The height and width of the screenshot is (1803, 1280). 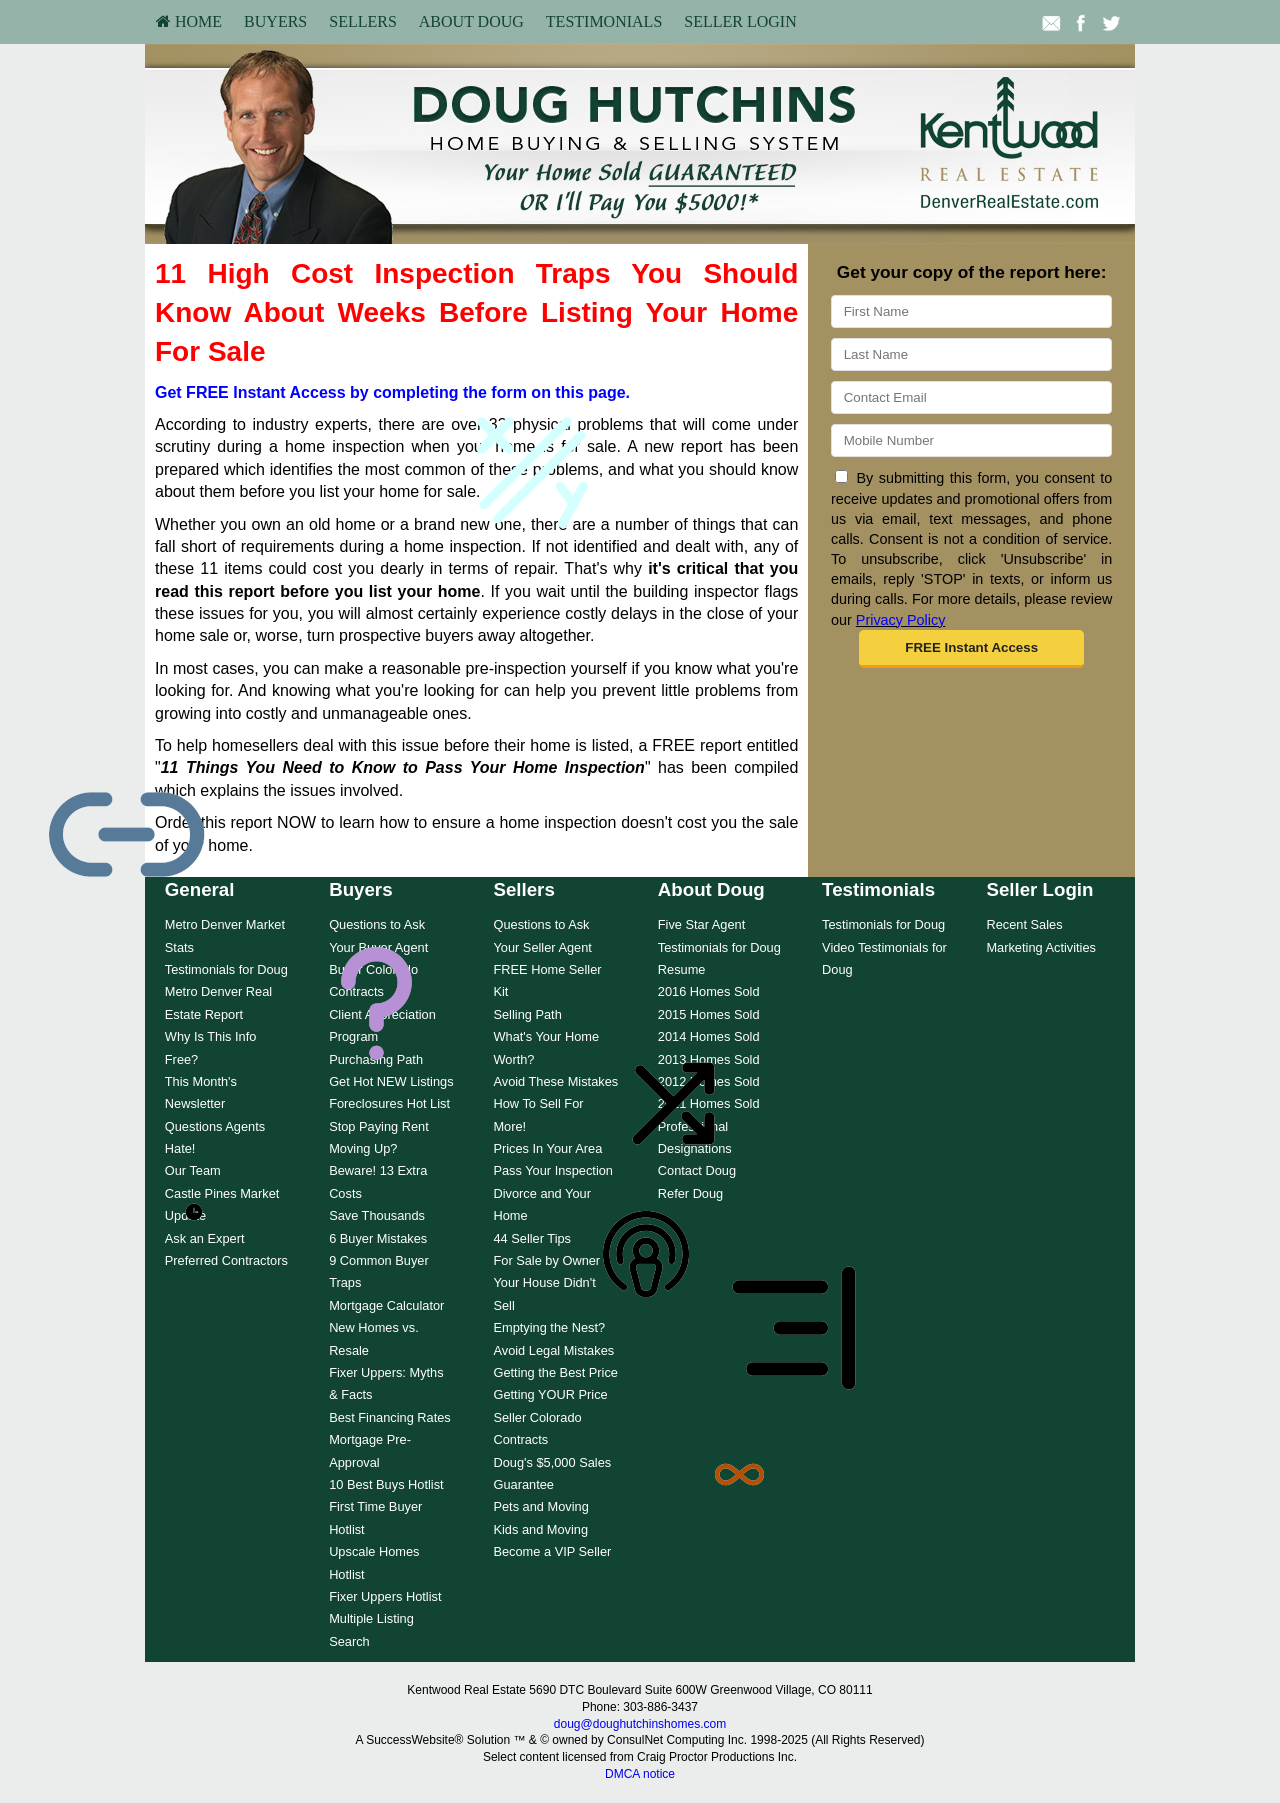 I want to click on indicates unlimited or infinite capacity, so click(x=739, y=1474).